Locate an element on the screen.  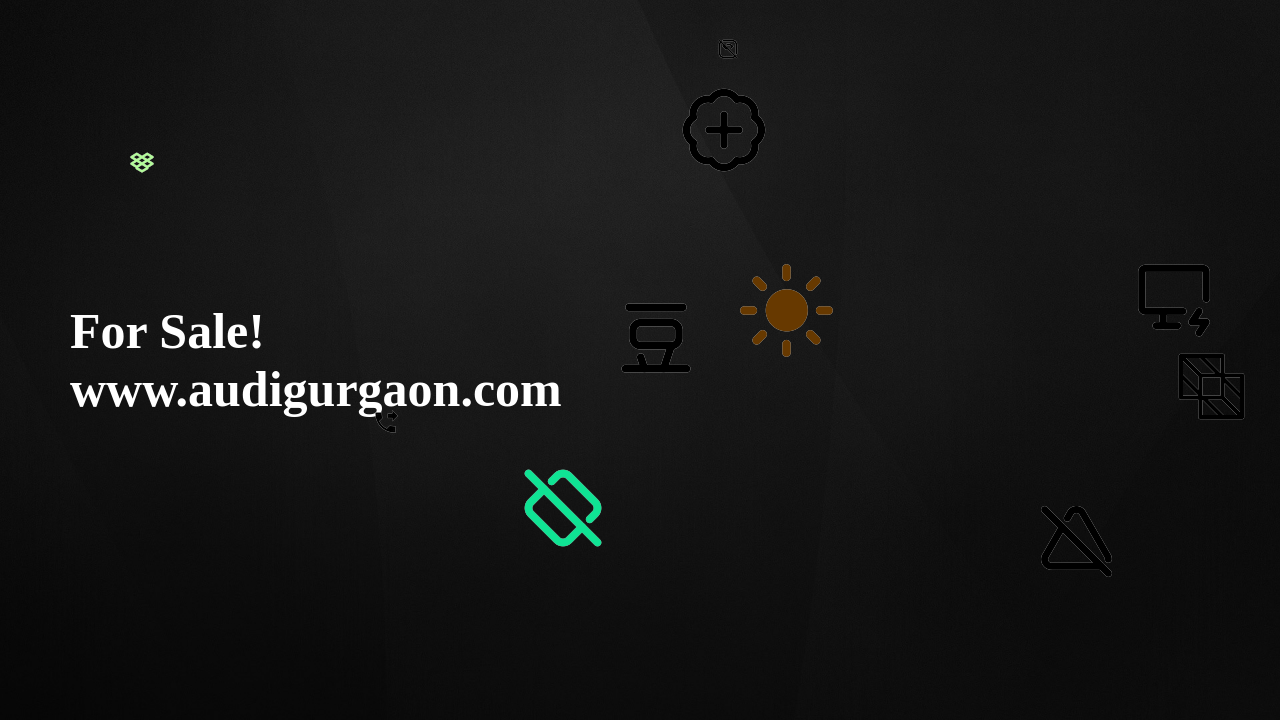
do not bleach - laundry care instruction is located at coordinates (1076, 541).